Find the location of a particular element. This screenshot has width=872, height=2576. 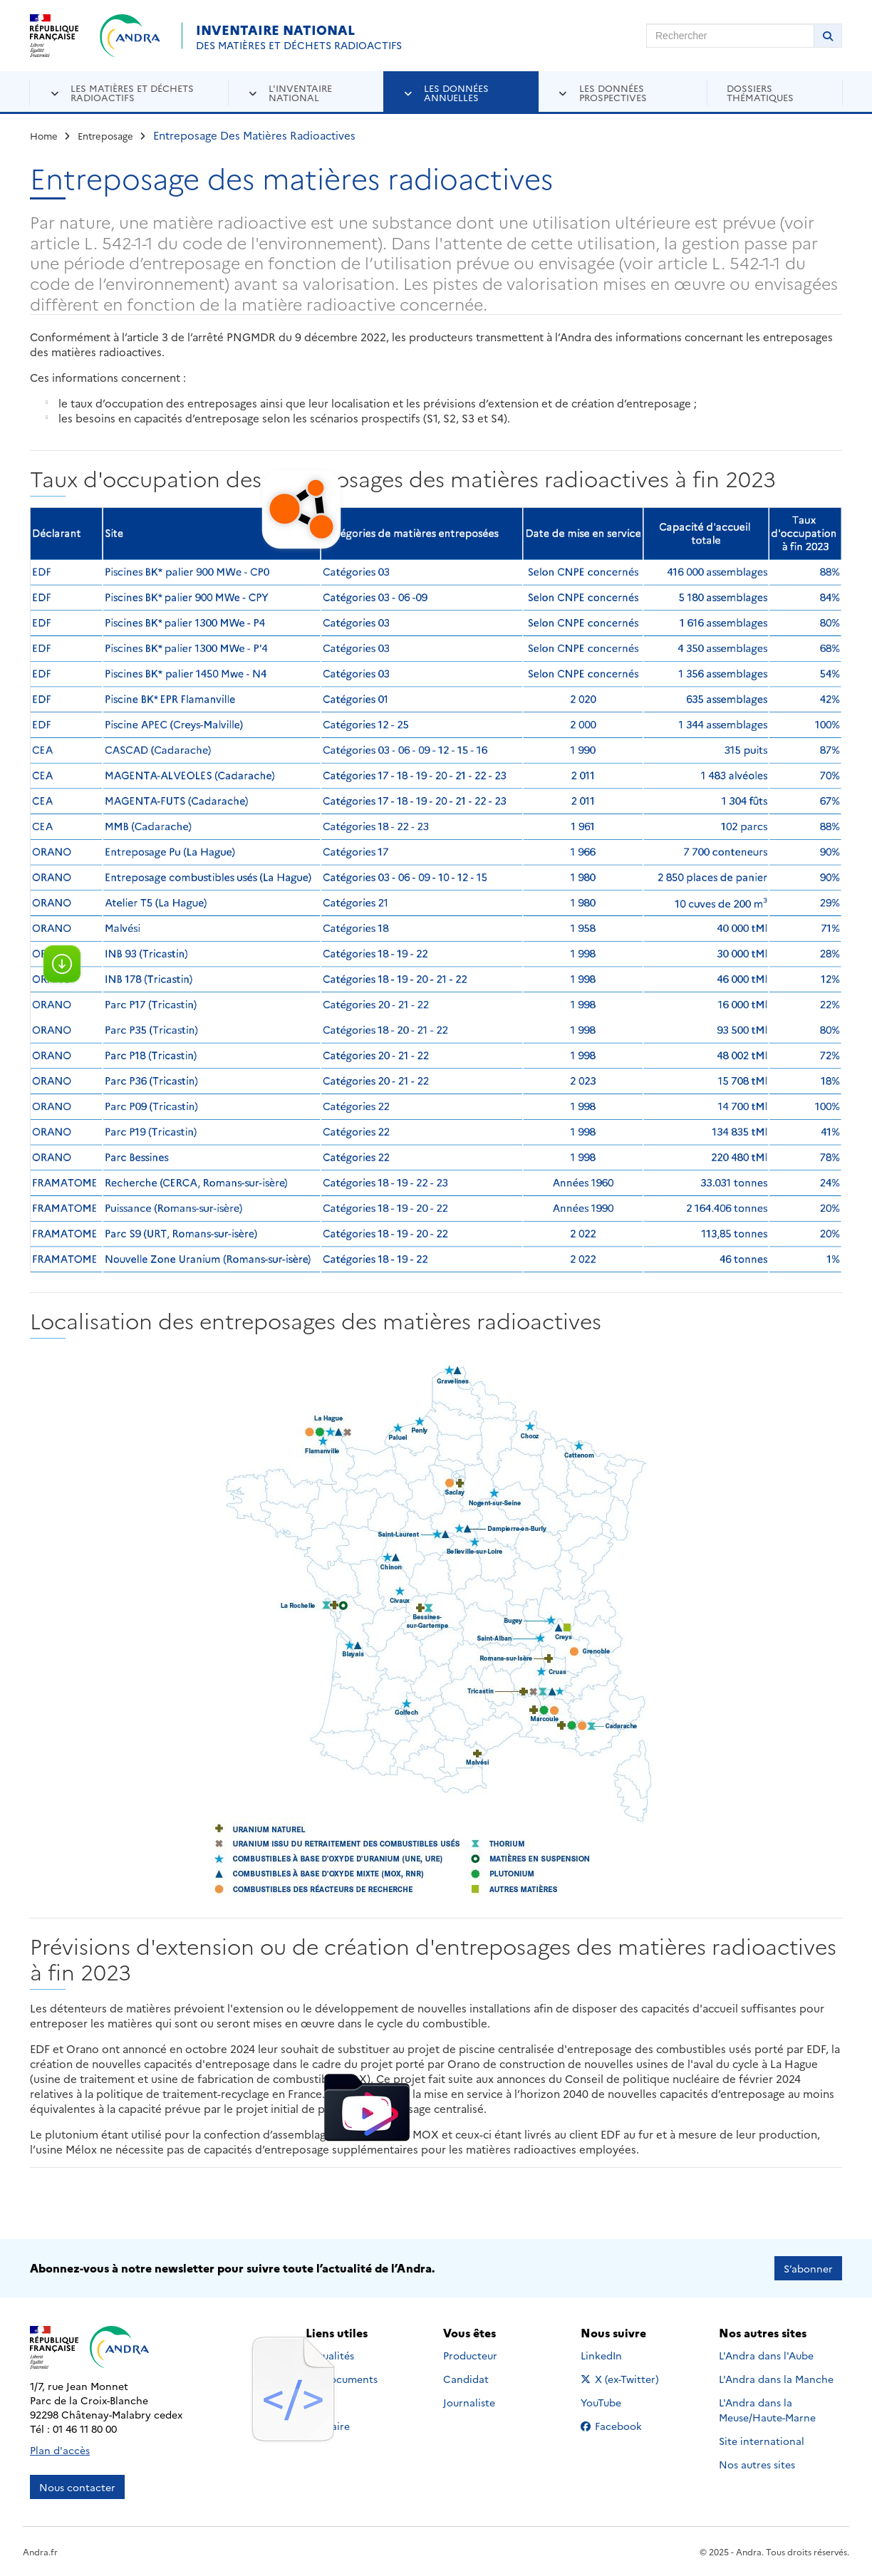

launch BeamNG.drive vehicle simulation game is located at coordinates (301, 509).